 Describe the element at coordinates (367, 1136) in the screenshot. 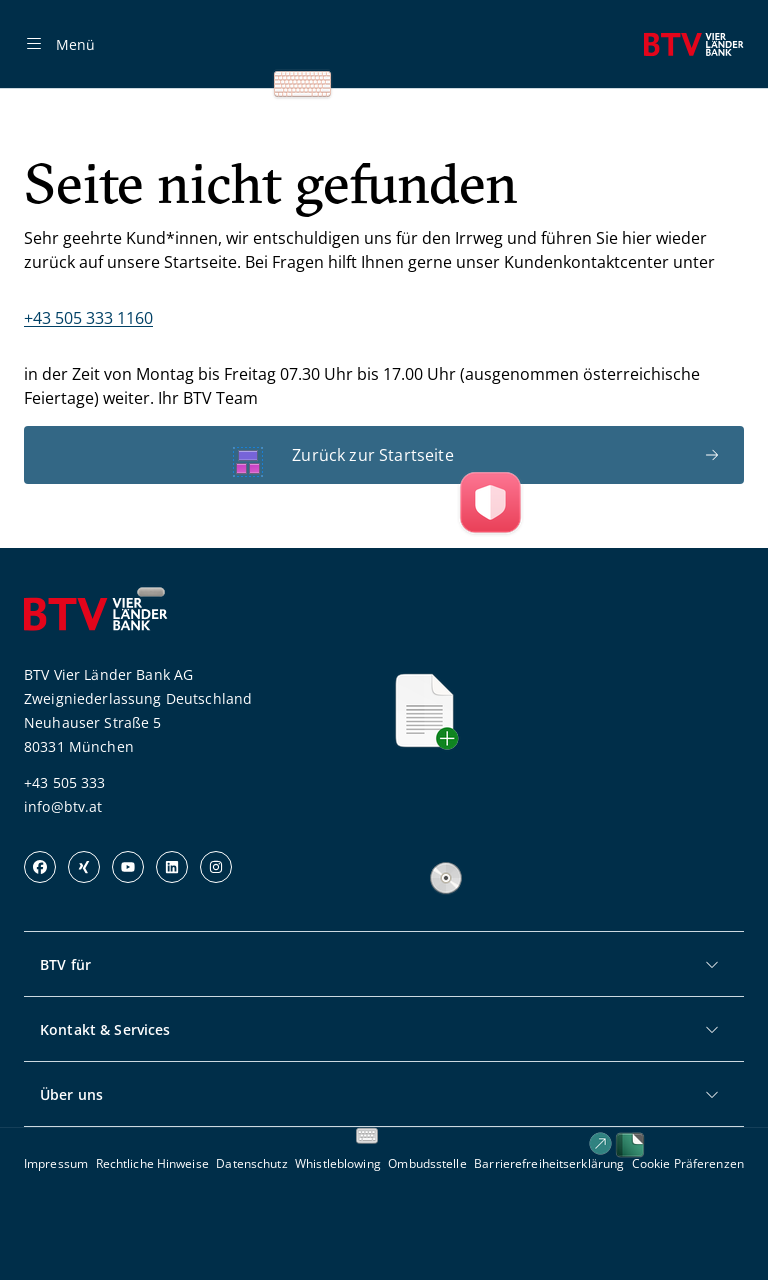

I see `open keyboard settings` at that location.